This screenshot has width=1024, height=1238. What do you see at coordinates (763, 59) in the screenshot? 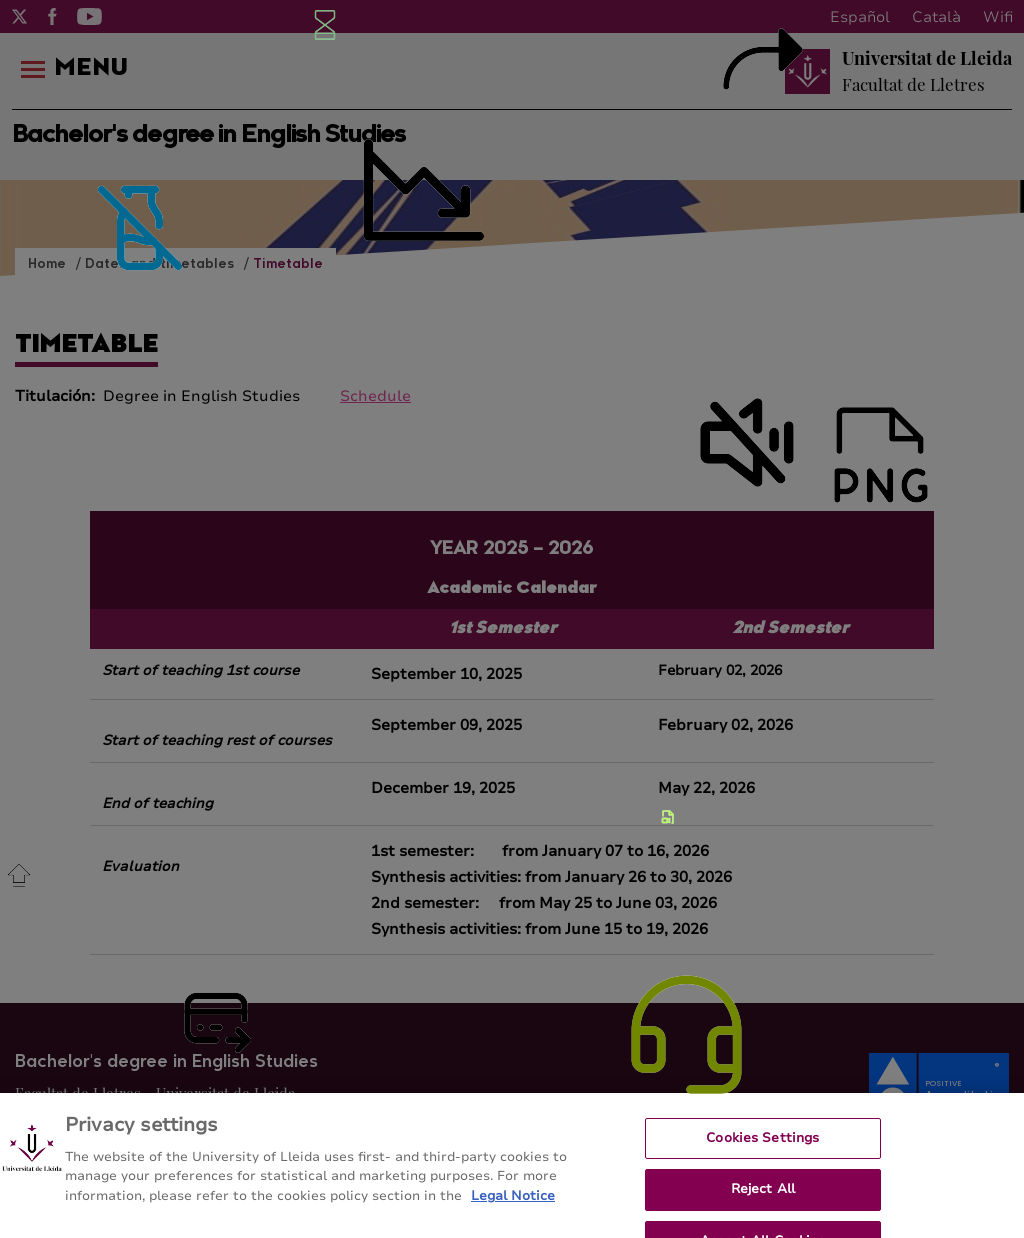
I see `share or forward content` at bounding box center [763, 59].